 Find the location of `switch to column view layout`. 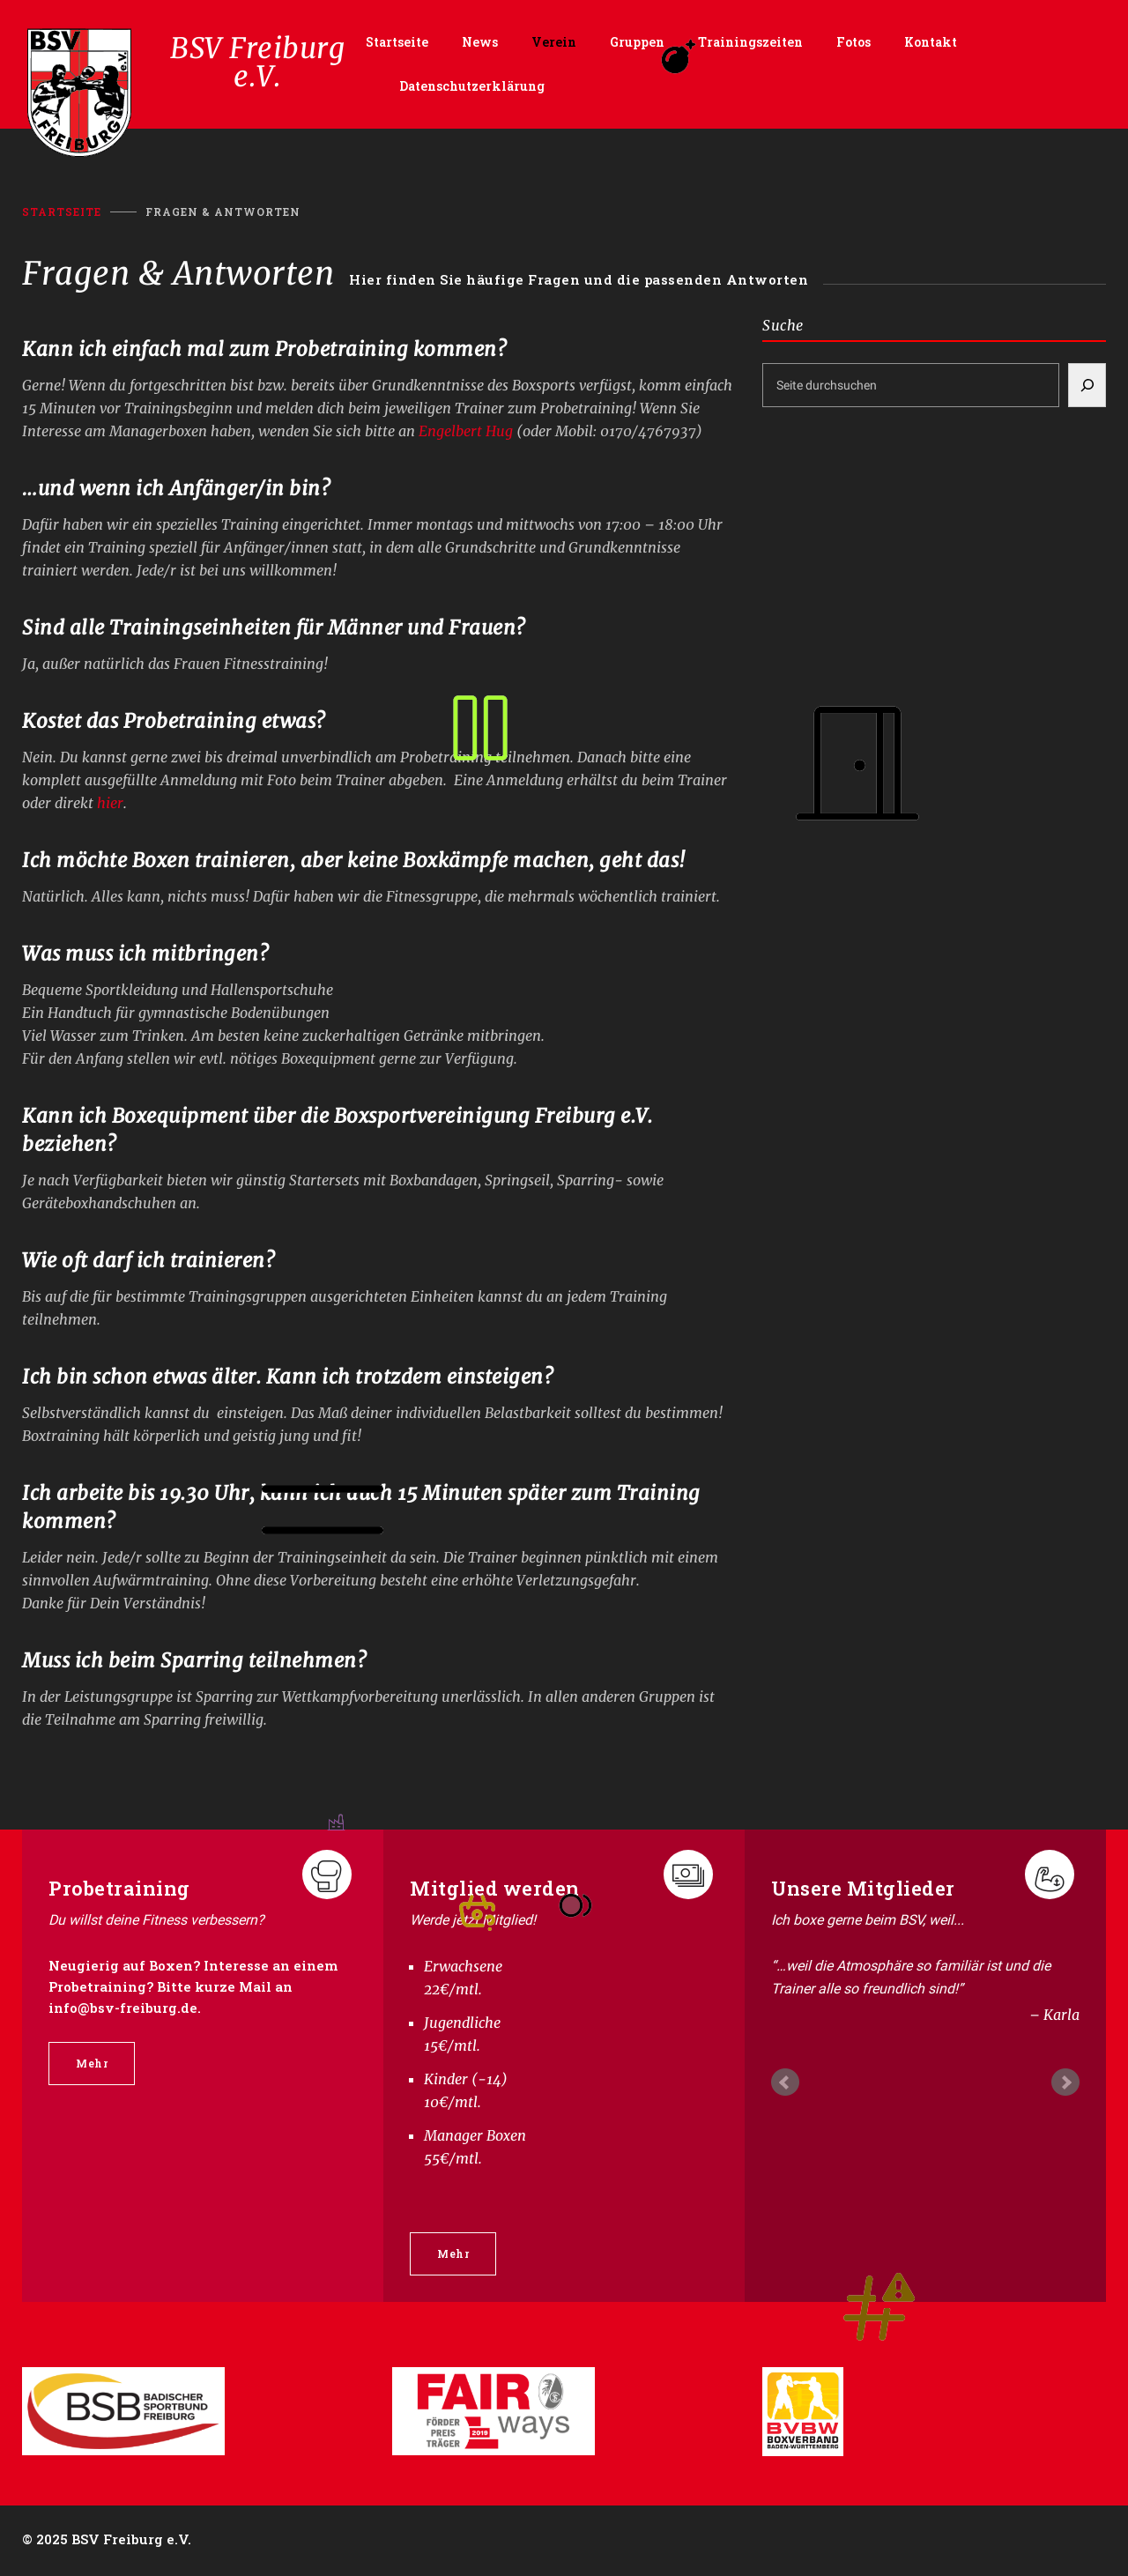

switch to column view layout is located at coordinates (480, 728).